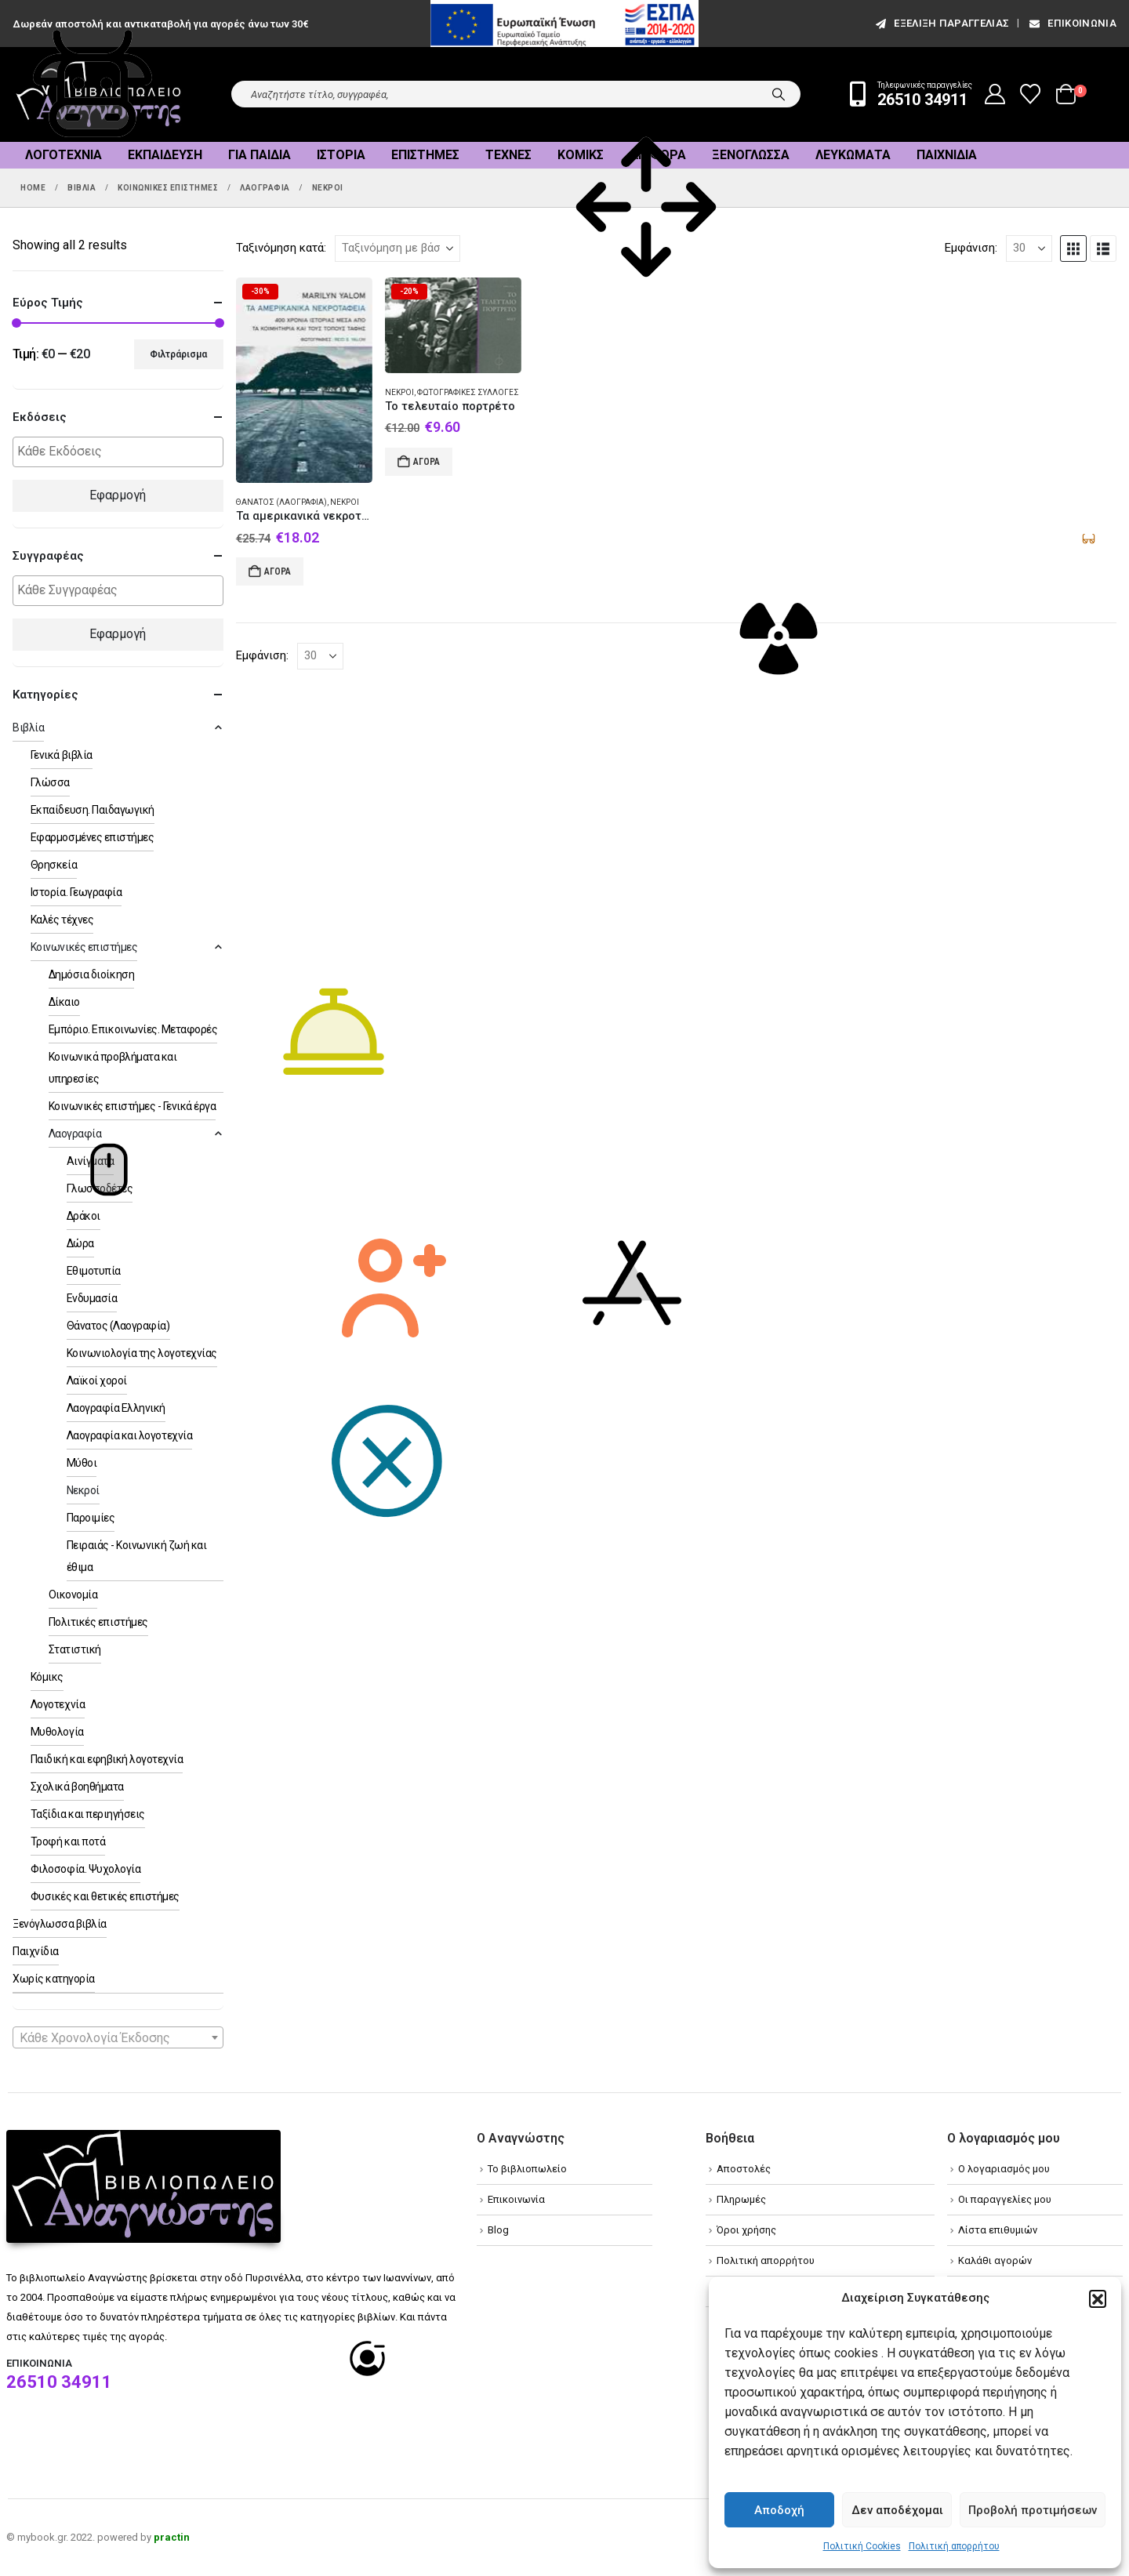 This screenshot has width=1129, height=2576. Describe the element at coordinates (646, 207) in the screenshot. I see `expand content in all directions` at that location.